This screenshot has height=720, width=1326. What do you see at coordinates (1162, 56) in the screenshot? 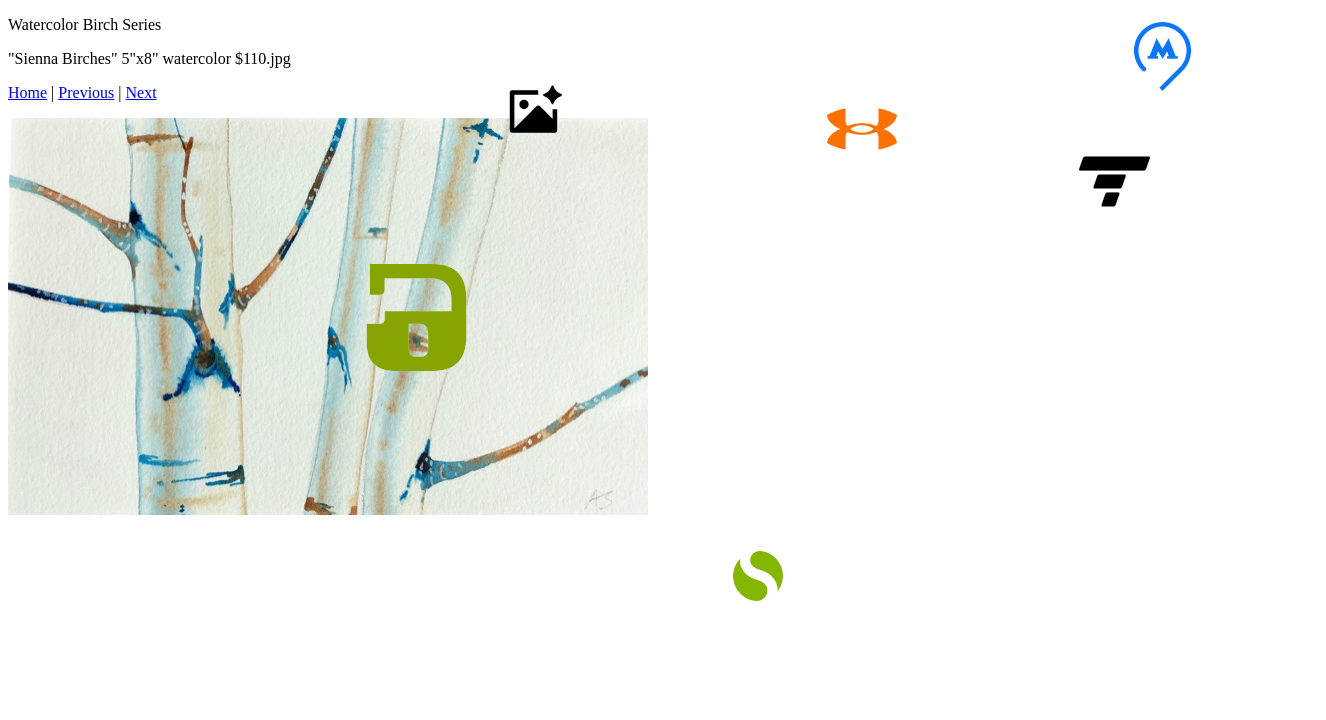
I see `open the Moscow Metro app` at bounding box center [1162, 56].